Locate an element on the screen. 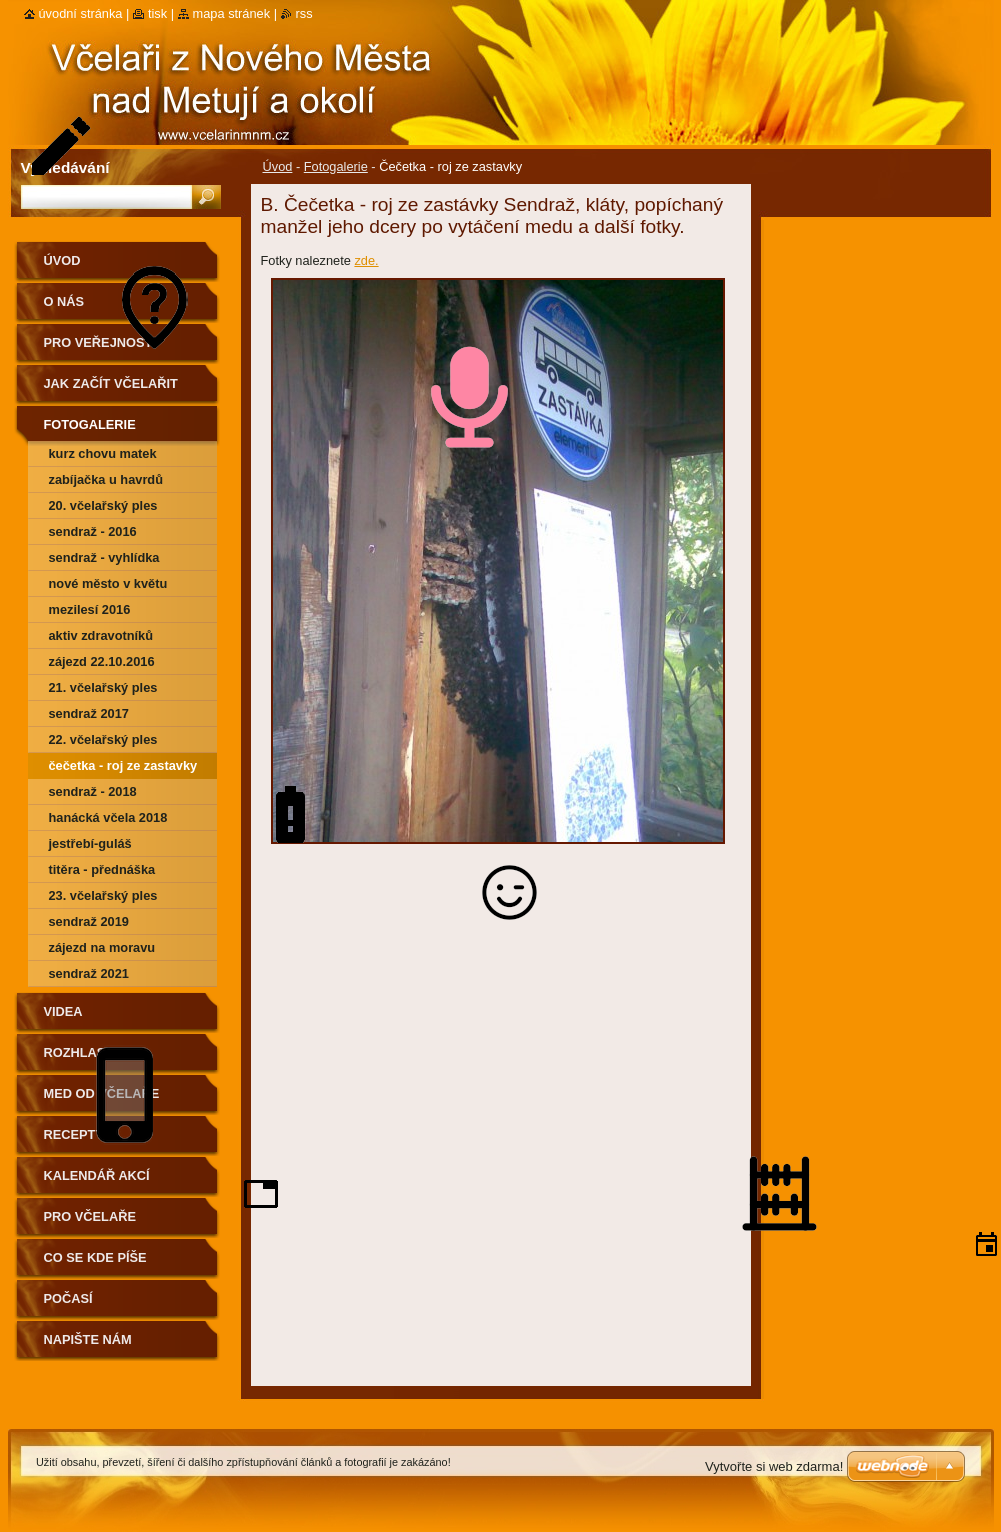 This screenshot has height=1532, width=1001. open a new browser tab is located at coordinates (261, 1194).